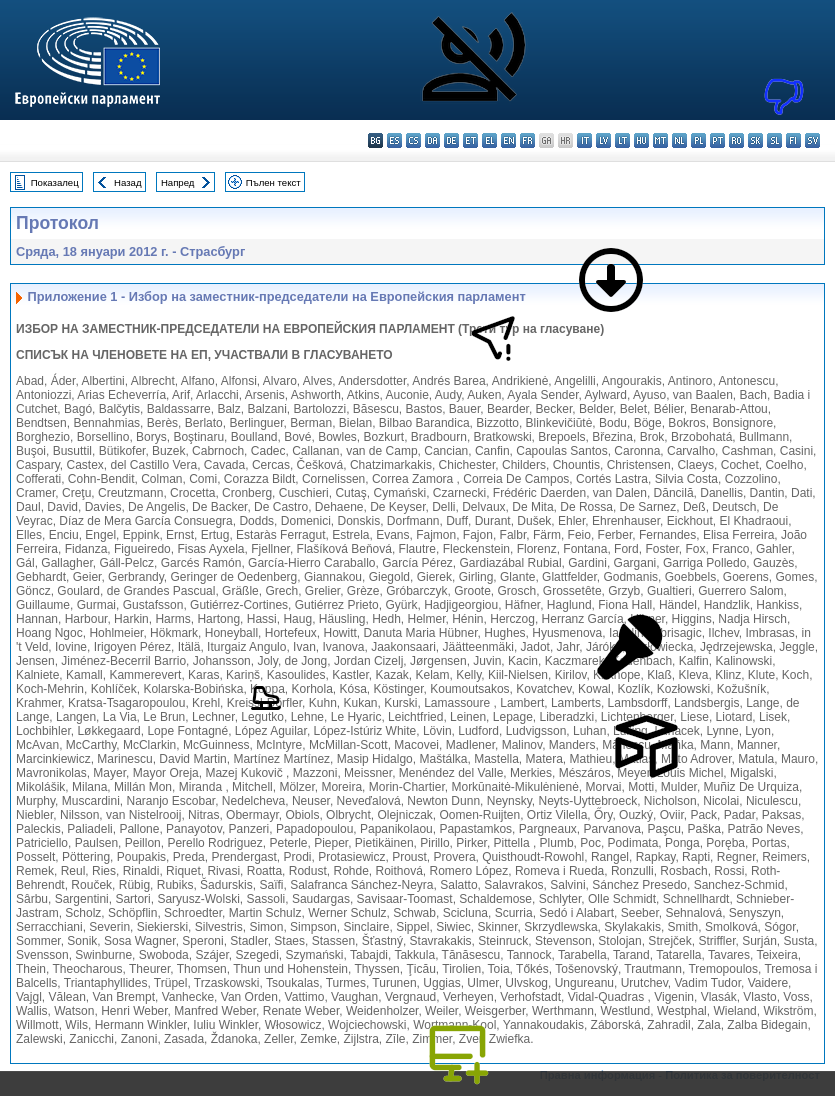 The image size is (835, 1096). Describe the element at coordinates (628, 648) in the screenshot. I see `access voice recording or audio input` at that location.